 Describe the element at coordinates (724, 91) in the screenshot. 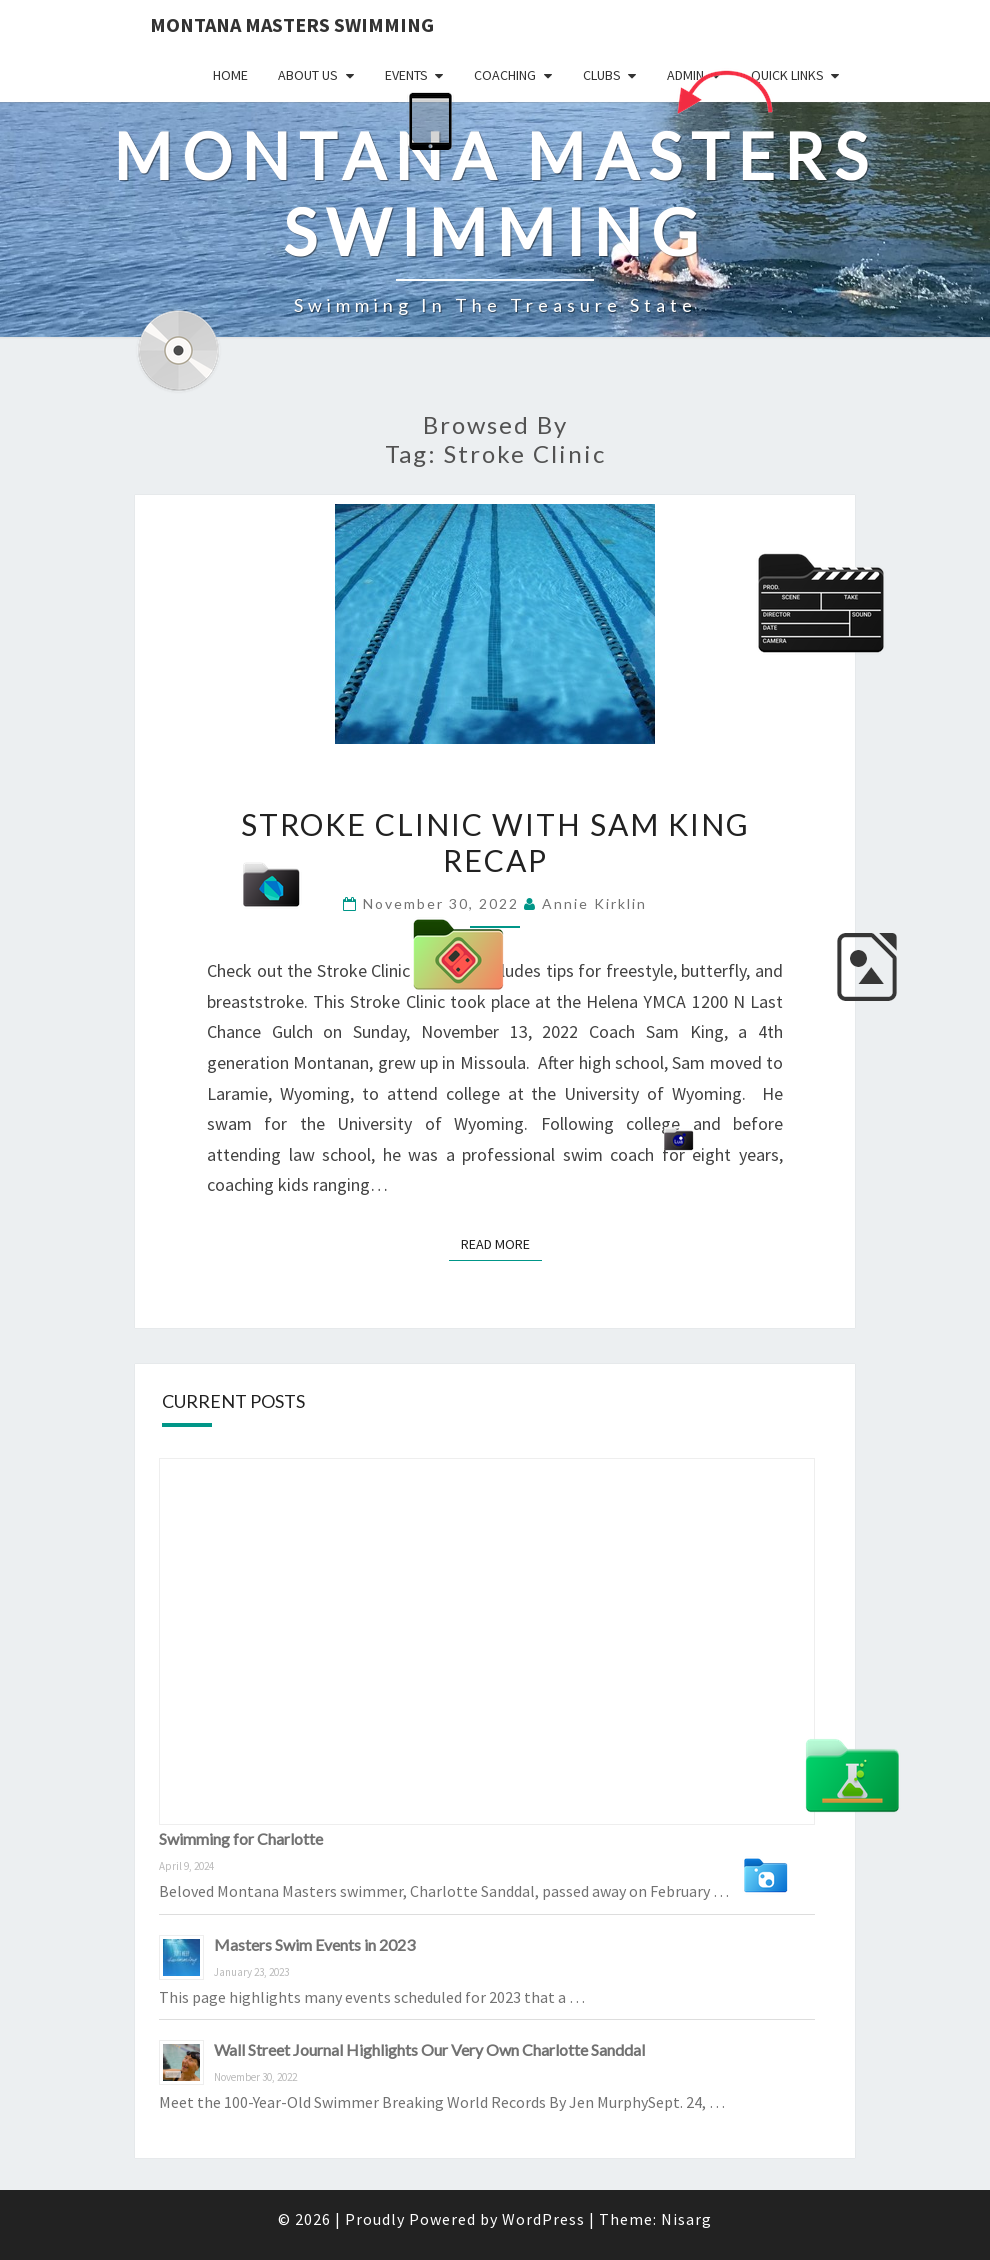

I see `undo the last action` at that location.